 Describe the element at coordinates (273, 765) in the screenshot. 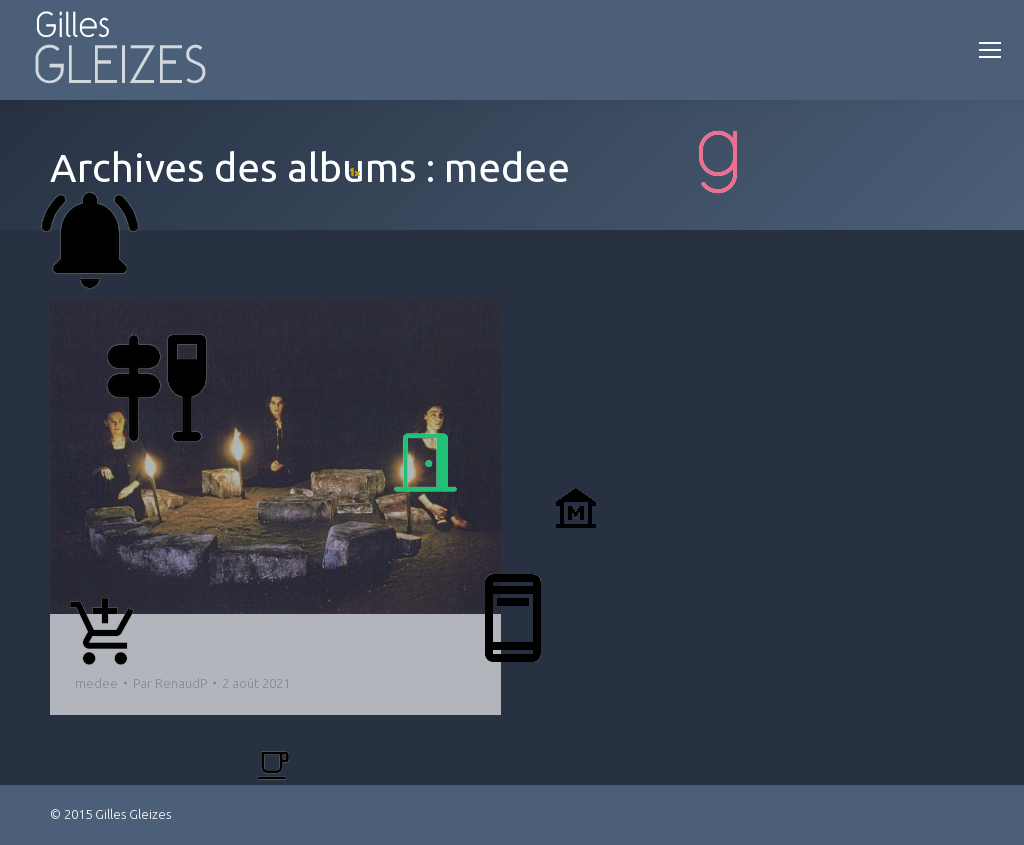

I see `find nearby coffee shops or cafes` at that location.